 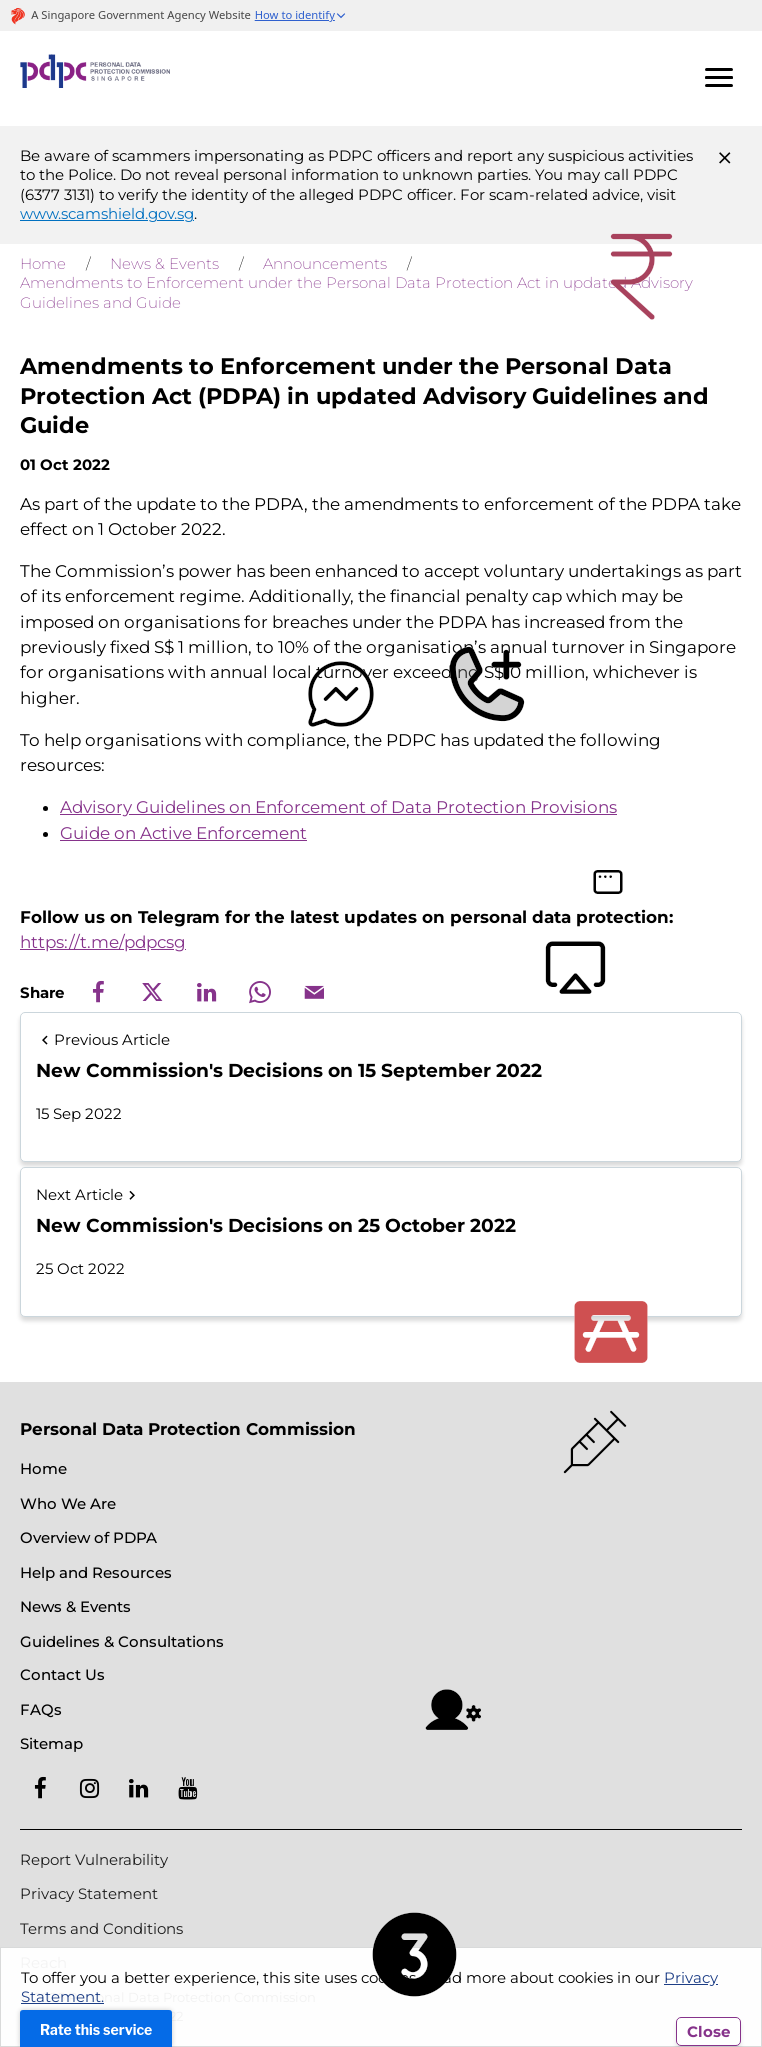 I want to click on view price in Indian rupees, so click(x=638, y=275).